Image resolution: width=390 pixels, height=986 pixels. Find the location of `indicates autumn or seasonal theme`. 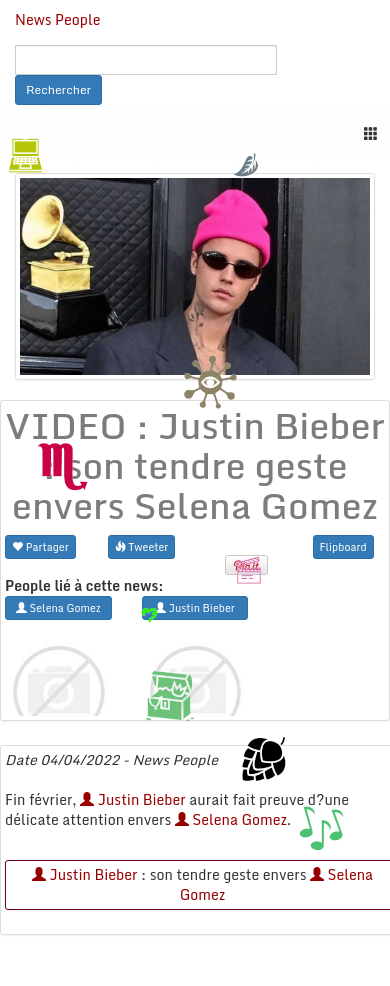

indicates autumn or seasonal theme is located at coordinates (245, 165).